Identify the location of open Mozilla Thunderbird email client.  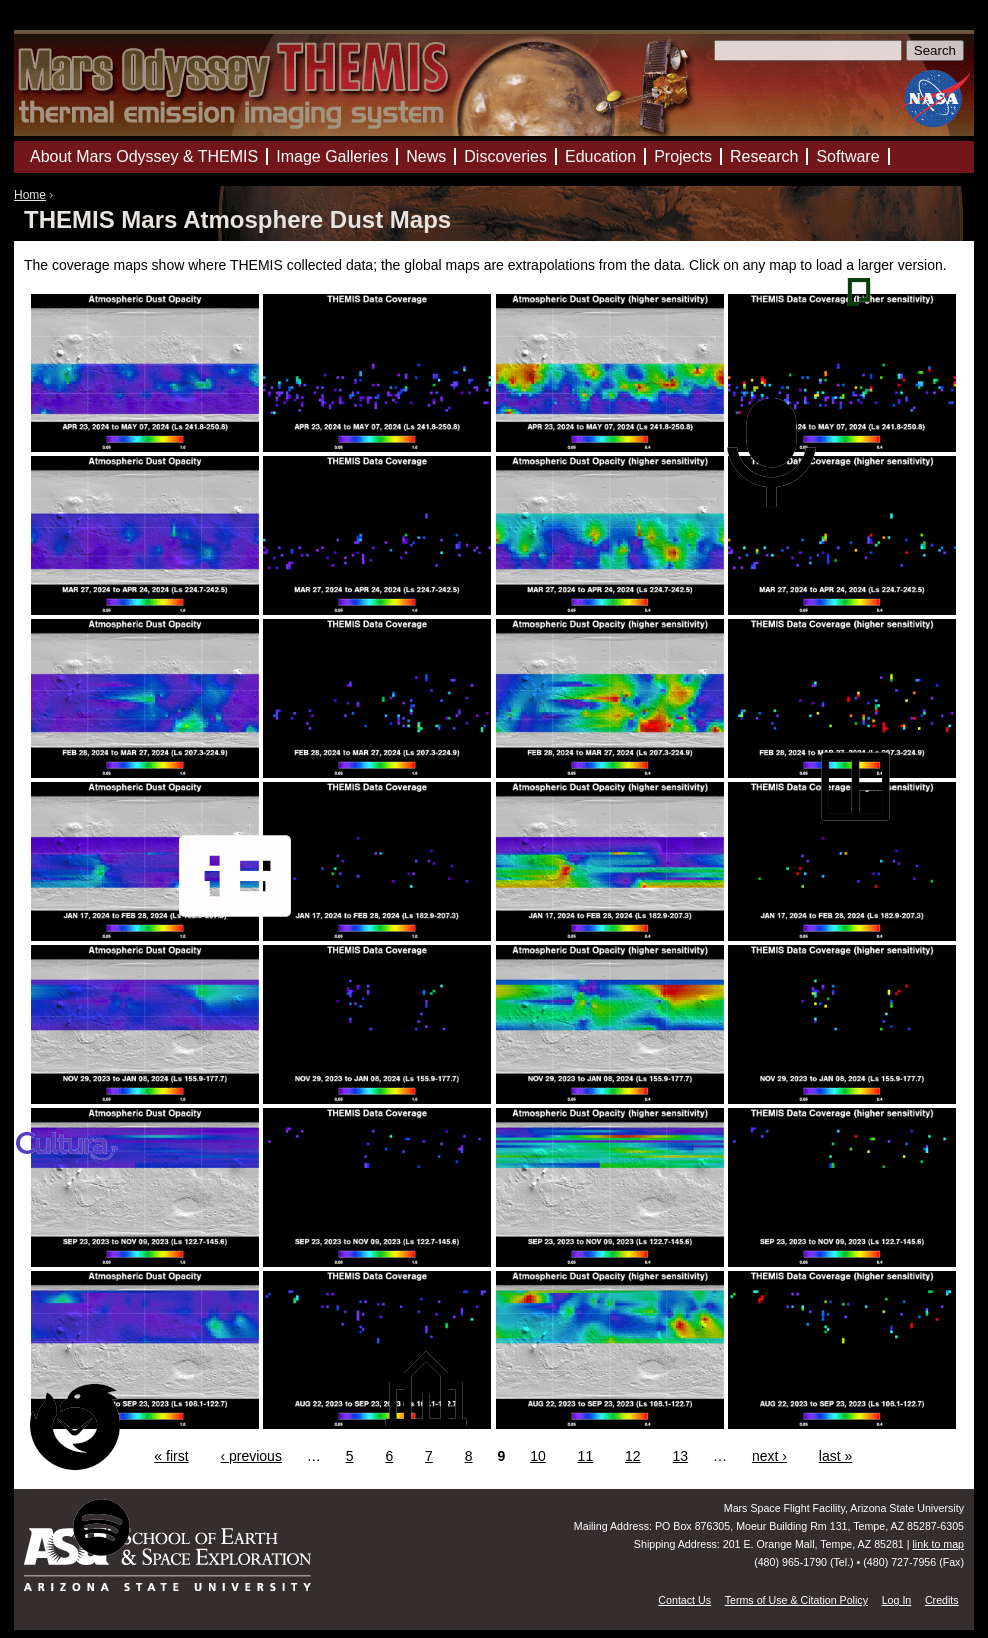
(75, 1427).